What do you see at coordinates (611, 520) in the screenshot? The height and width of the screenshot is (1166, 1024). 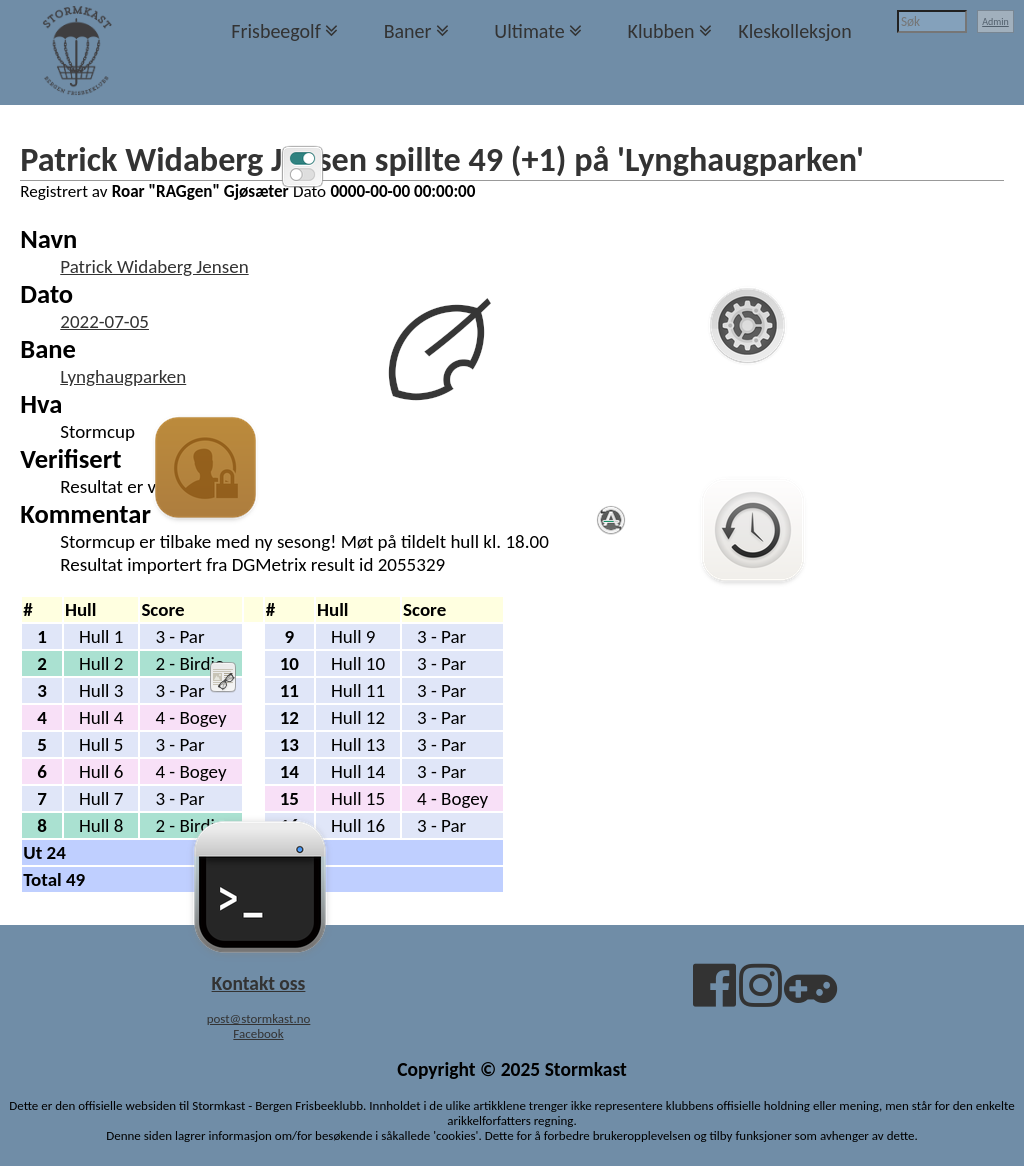 I see `check for available software updates` at bounding box center [611, 520].